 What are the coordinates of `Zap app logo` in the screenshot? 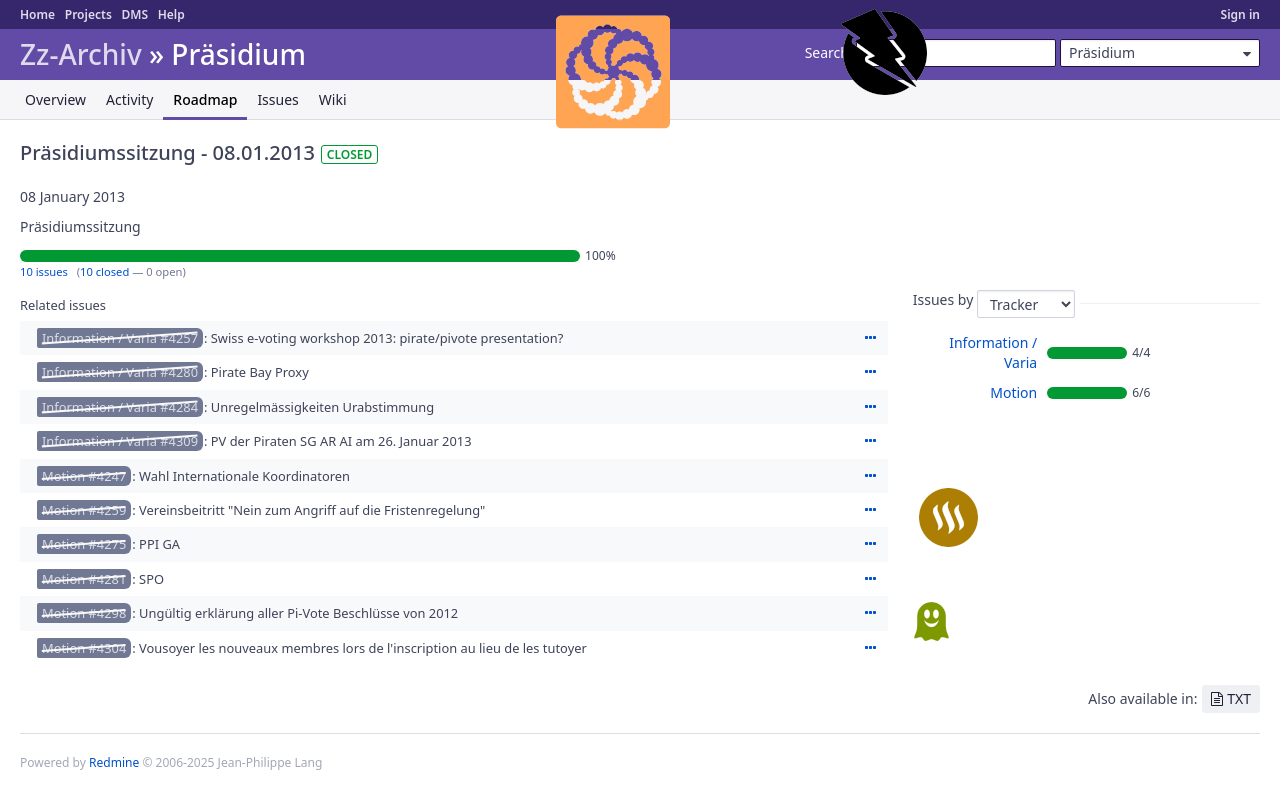 It's located at (884, 52).